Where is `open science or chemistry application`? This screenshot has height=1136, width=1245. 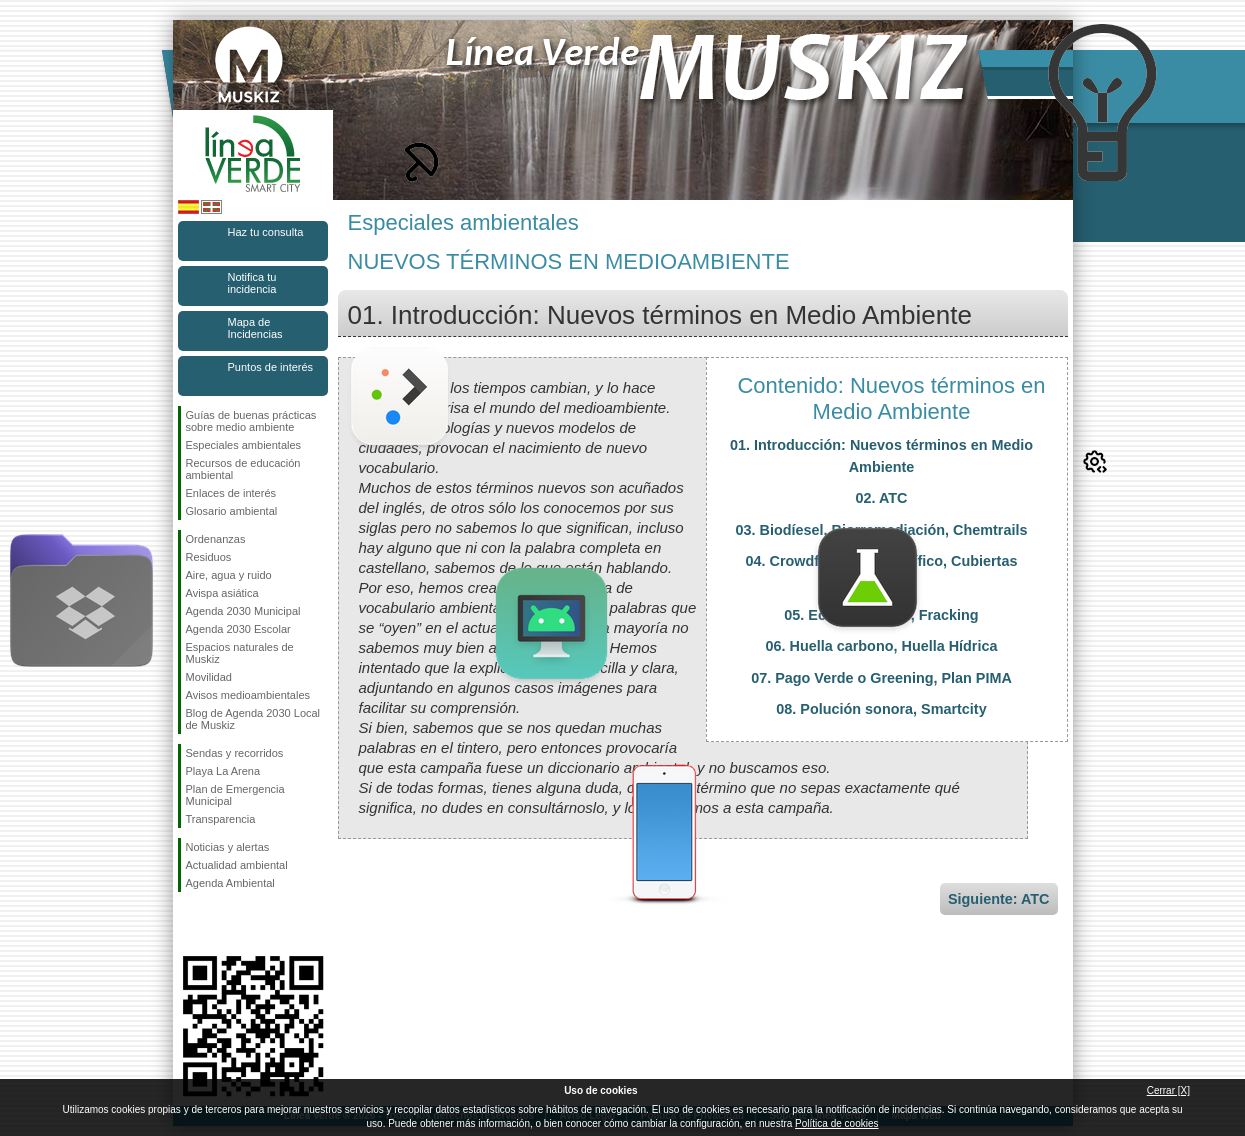 open science or chemistry application is located at coordinates (867, 577).